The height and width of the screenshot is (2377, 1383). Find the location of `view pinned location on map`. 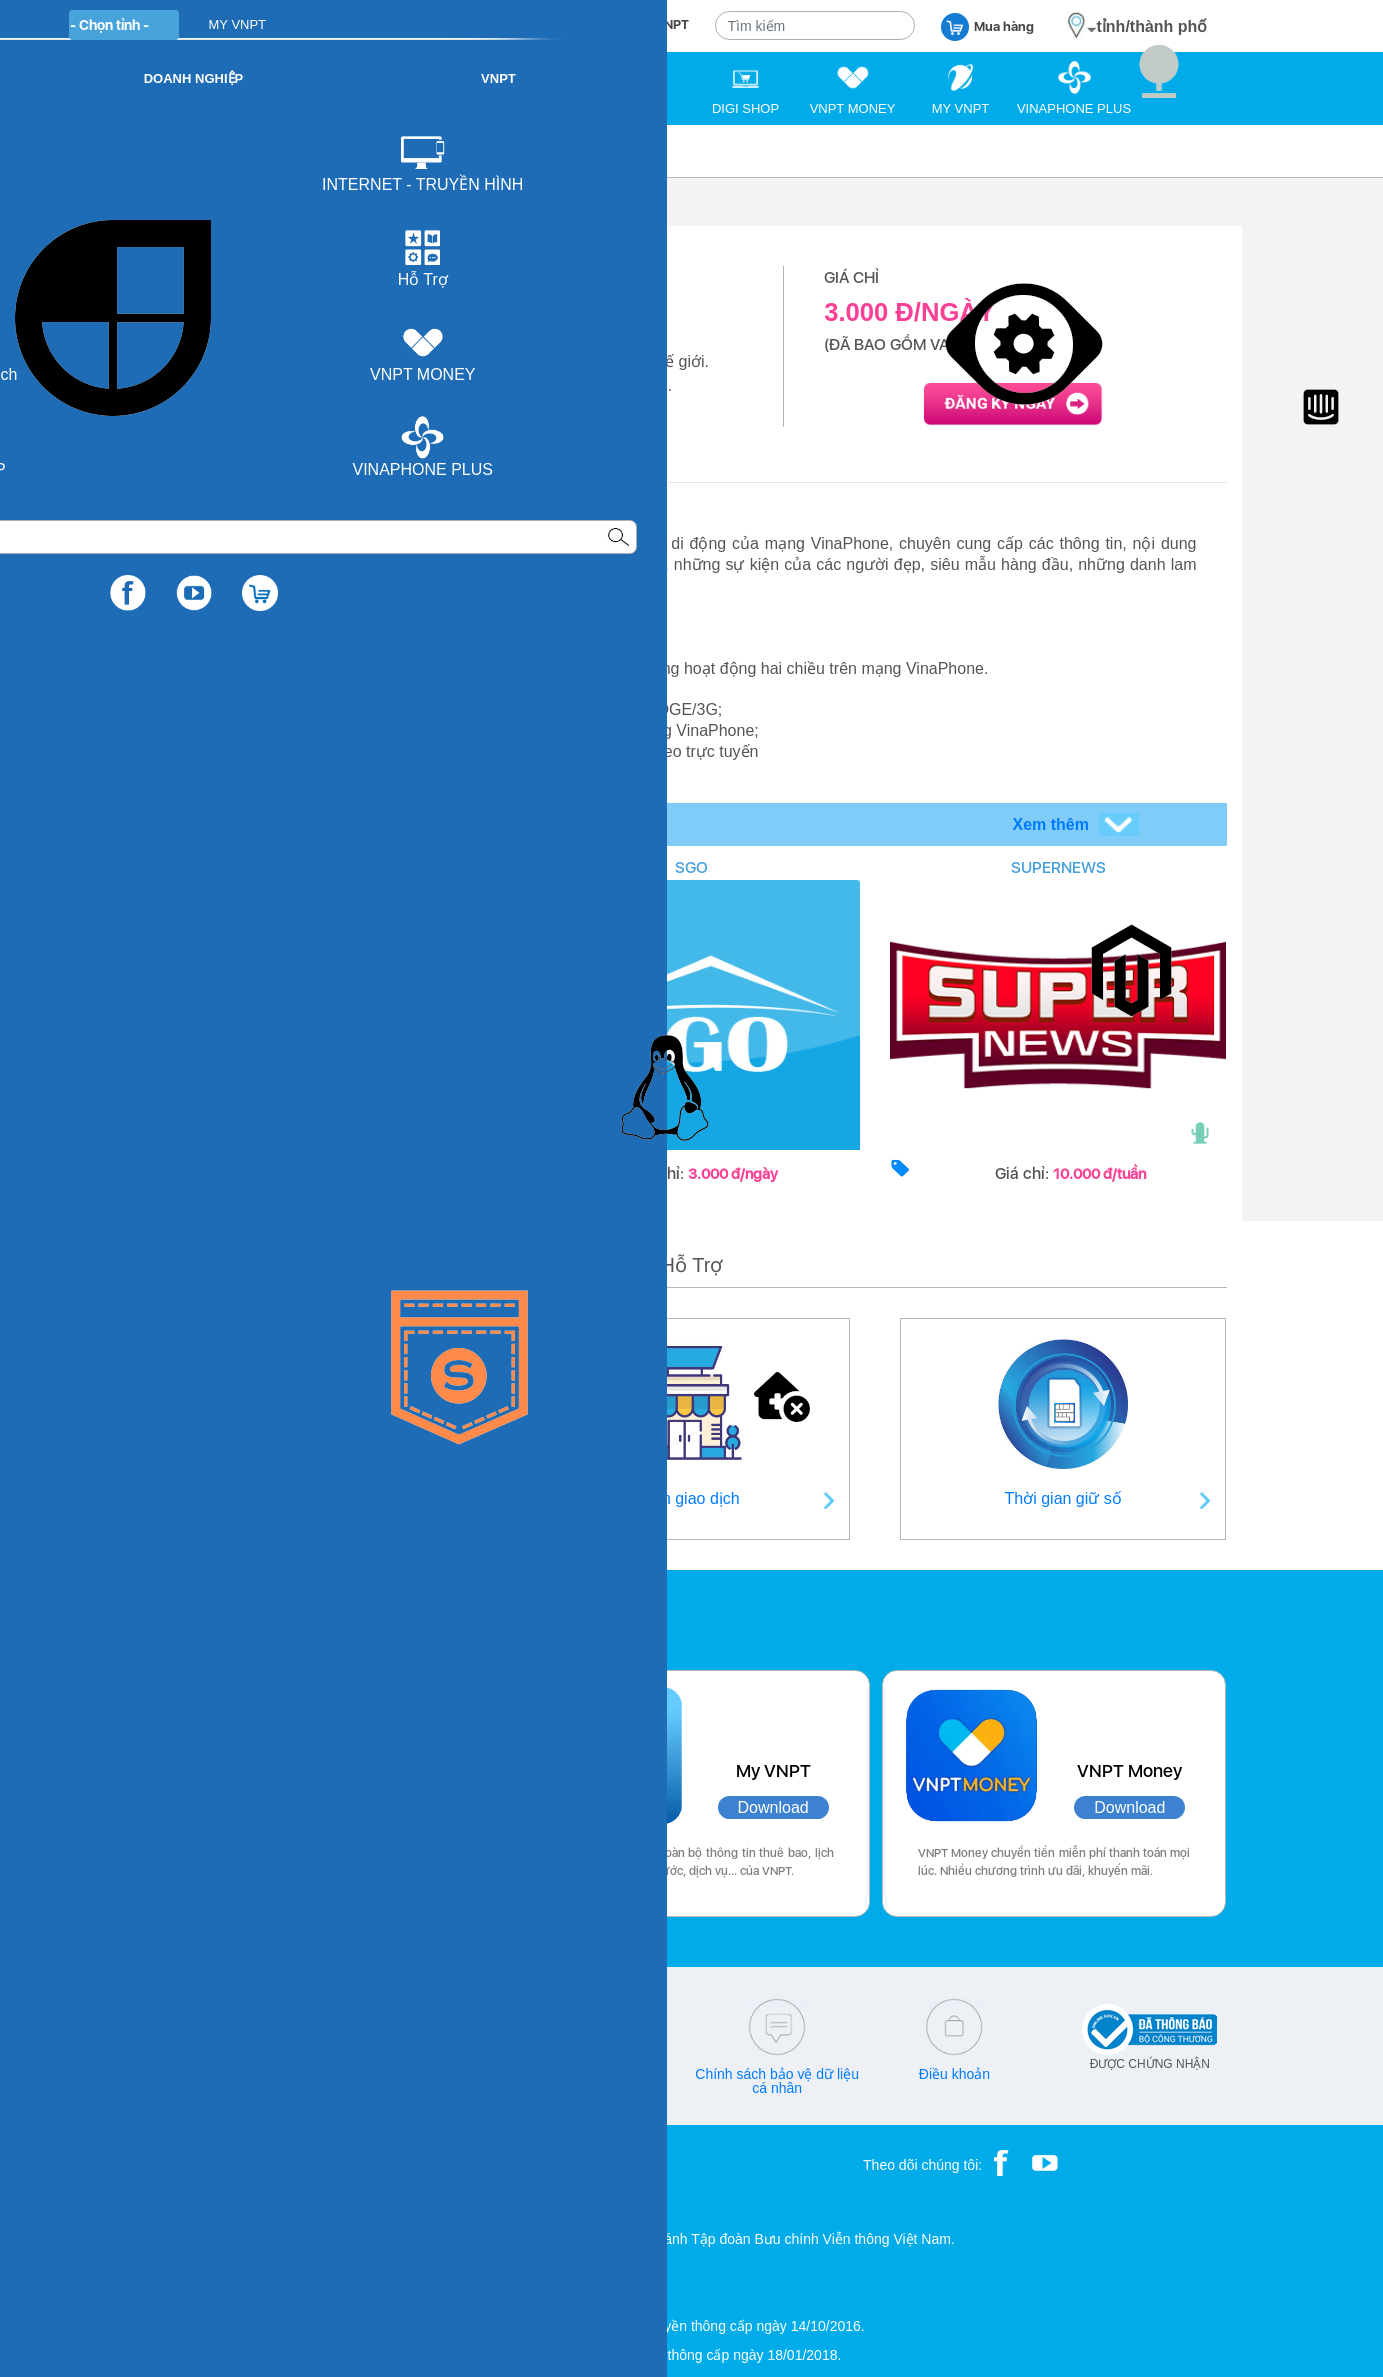

view pinned location on map is located at coordinates (1159, 69).